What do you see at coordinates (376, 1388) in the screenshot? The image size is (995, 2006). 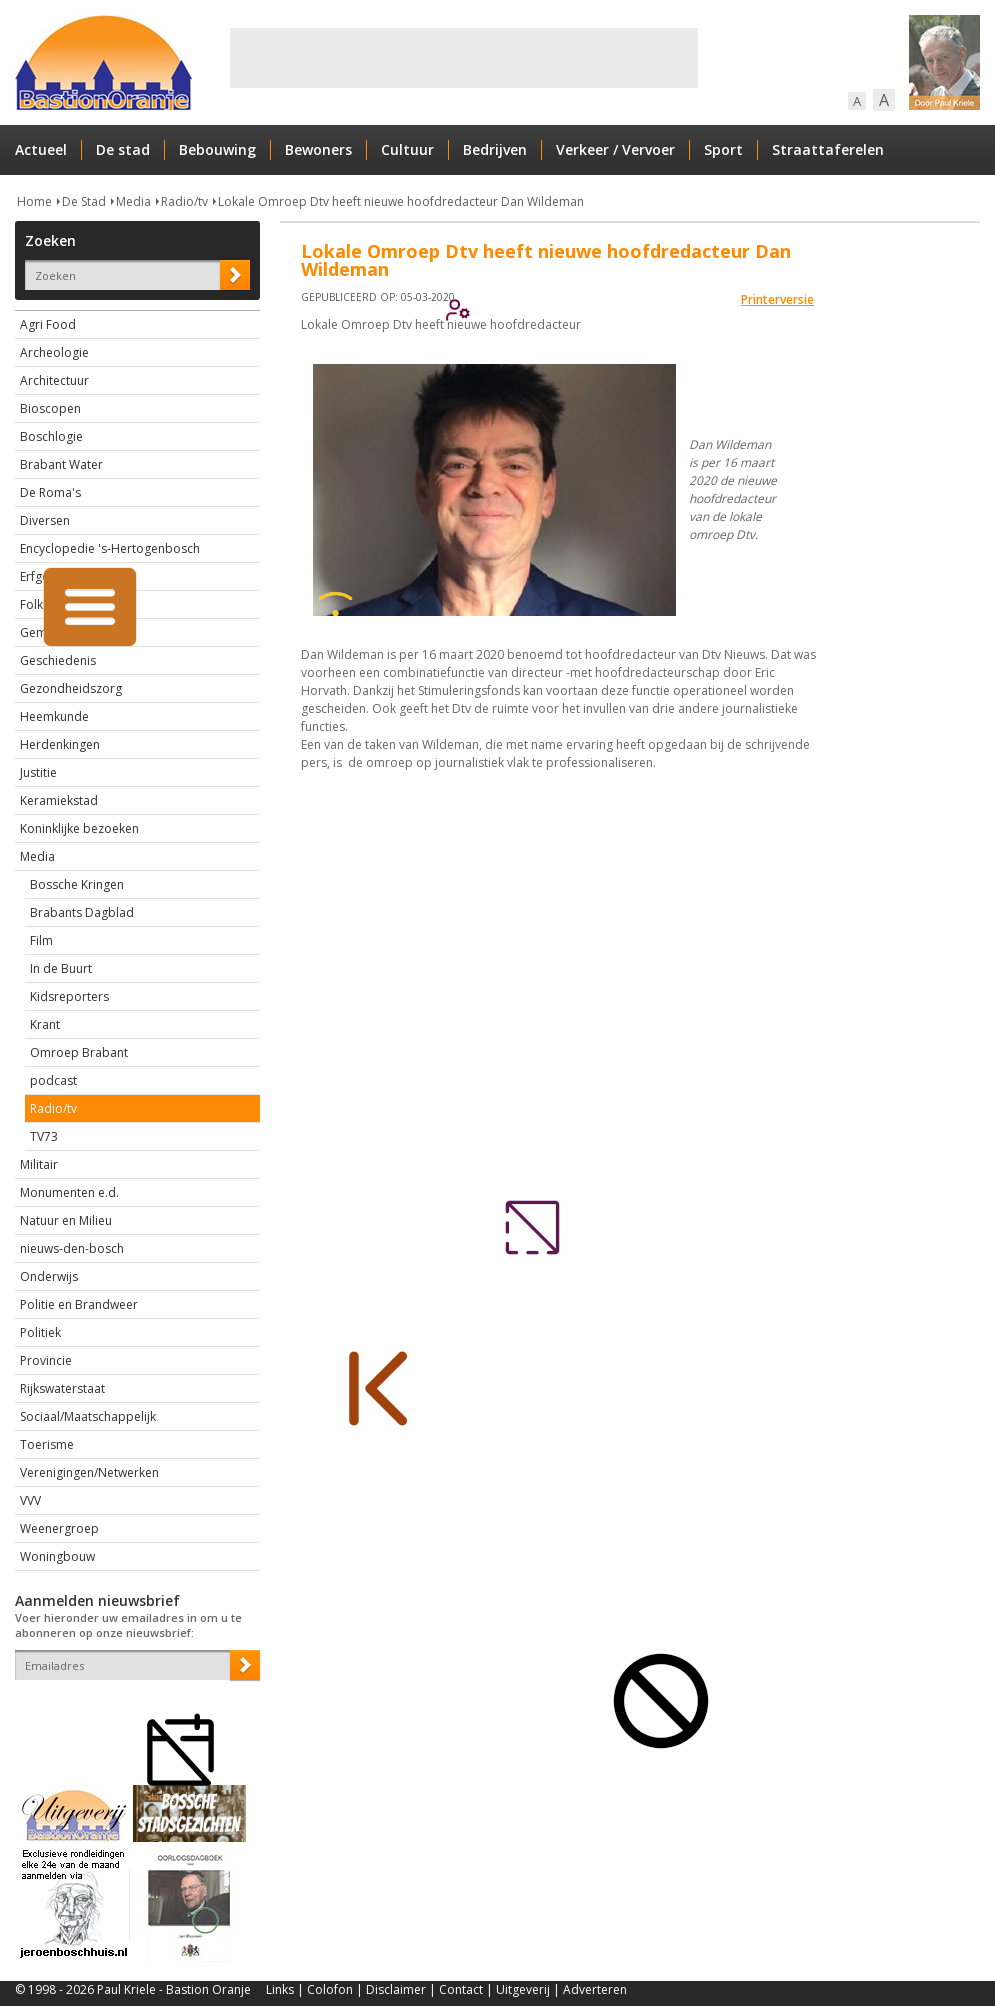 I see `navigate to the beginning or first item` at bounding box center [376, 1388].